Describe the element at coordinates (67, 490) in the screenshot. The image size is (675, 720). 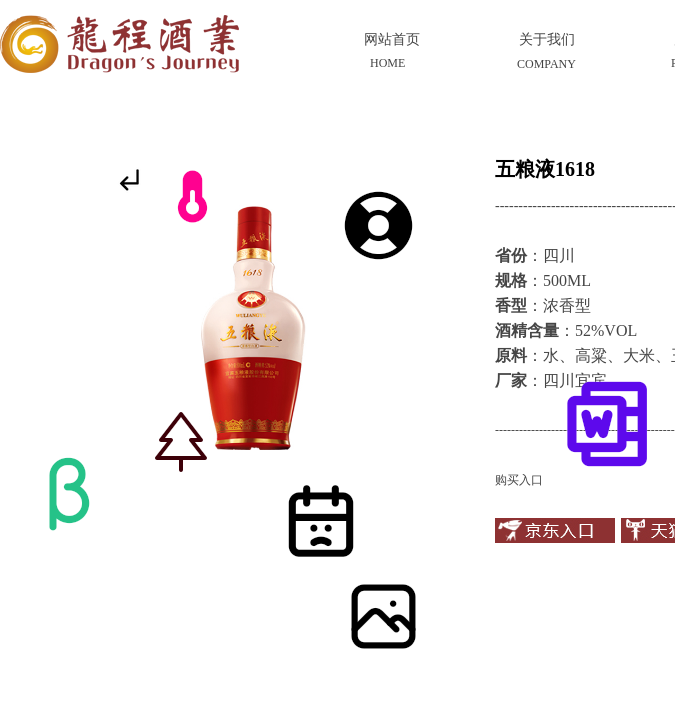
I see `indicates a feature in beta testing phase` at that location.